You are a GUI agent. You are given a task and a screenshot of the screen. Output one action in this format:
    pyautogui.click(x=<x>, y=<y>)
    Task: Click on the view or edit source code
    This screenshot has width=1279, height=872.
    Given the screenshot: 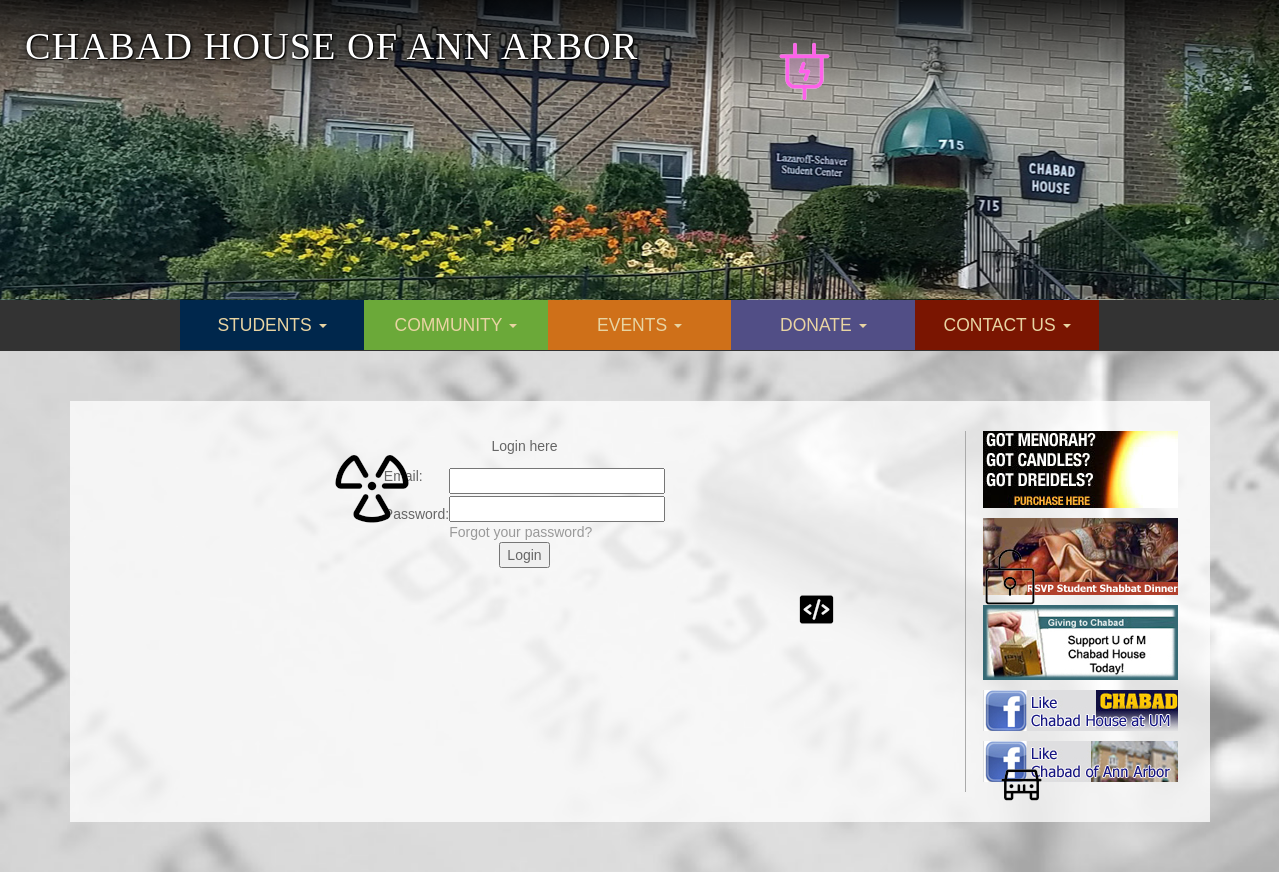 What is the action you would take?
    pyautogui.click(x=816, y=609)
    